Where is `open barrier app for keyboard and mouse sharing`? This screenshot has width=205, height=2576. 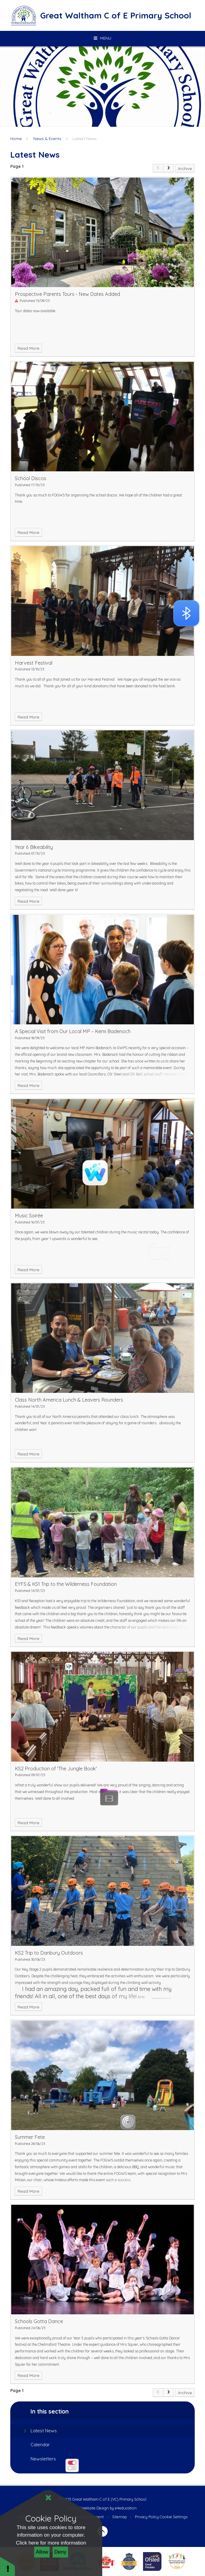 open barrier app for keyboard and mouse sharing is located at coordinates (69, 1666).